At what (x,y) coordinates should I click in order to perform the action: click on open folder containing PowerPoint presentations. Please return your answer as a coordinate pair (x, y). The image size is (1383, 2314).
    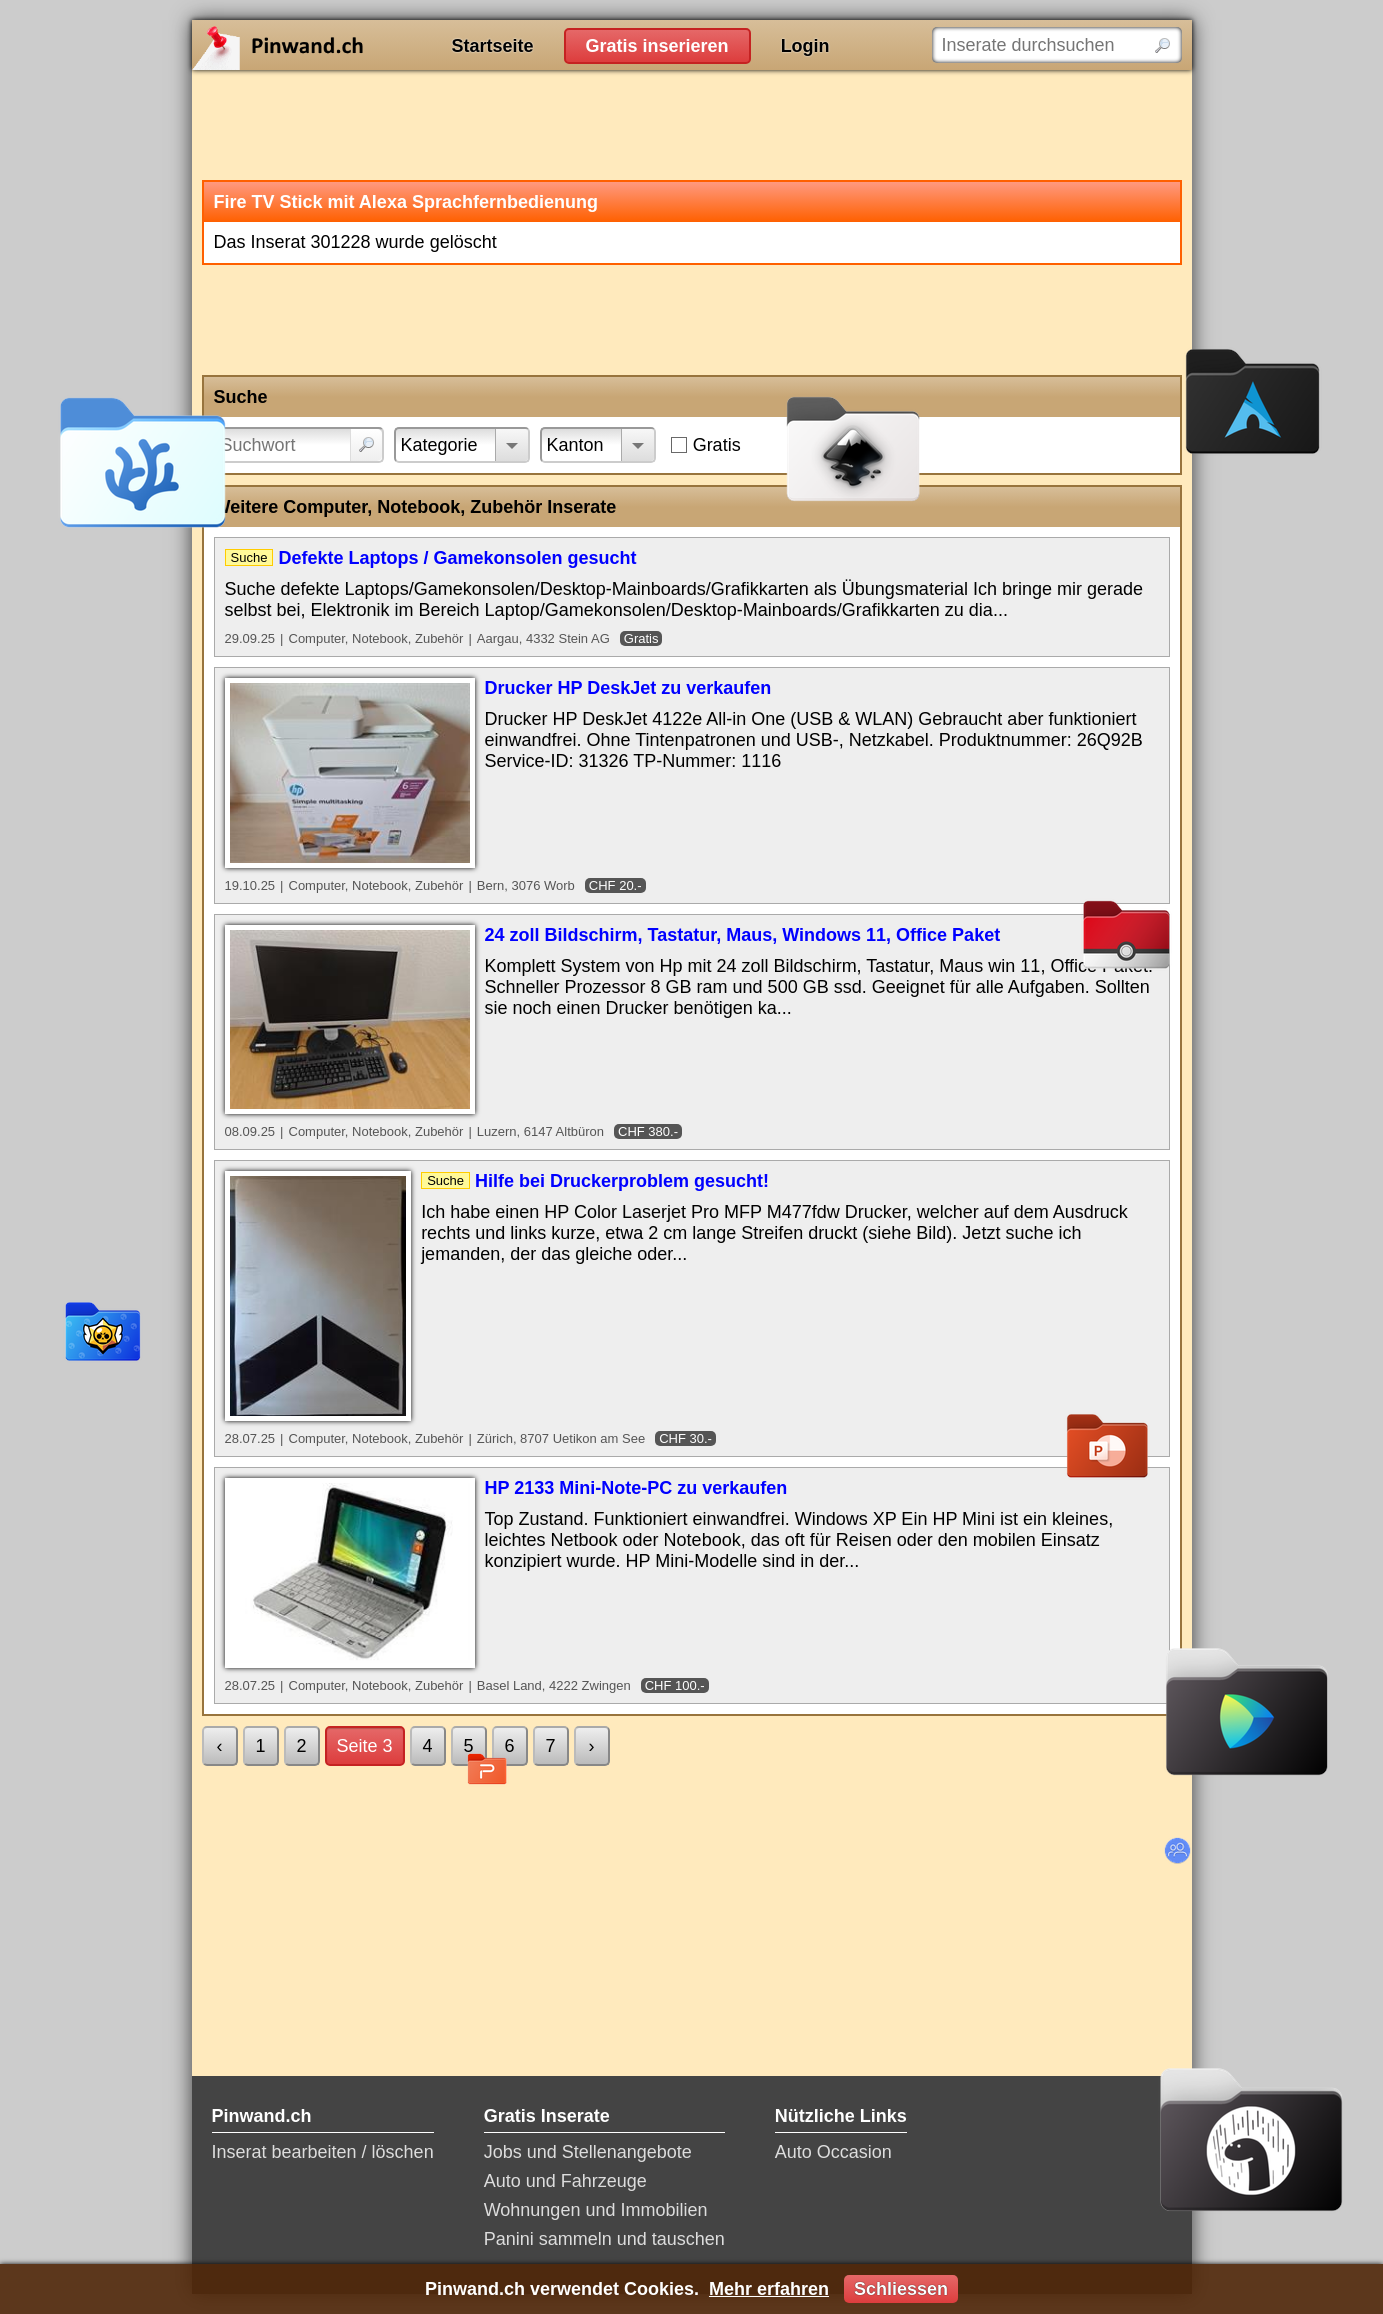
    Looking at the image, I should click on (1107, 1448).